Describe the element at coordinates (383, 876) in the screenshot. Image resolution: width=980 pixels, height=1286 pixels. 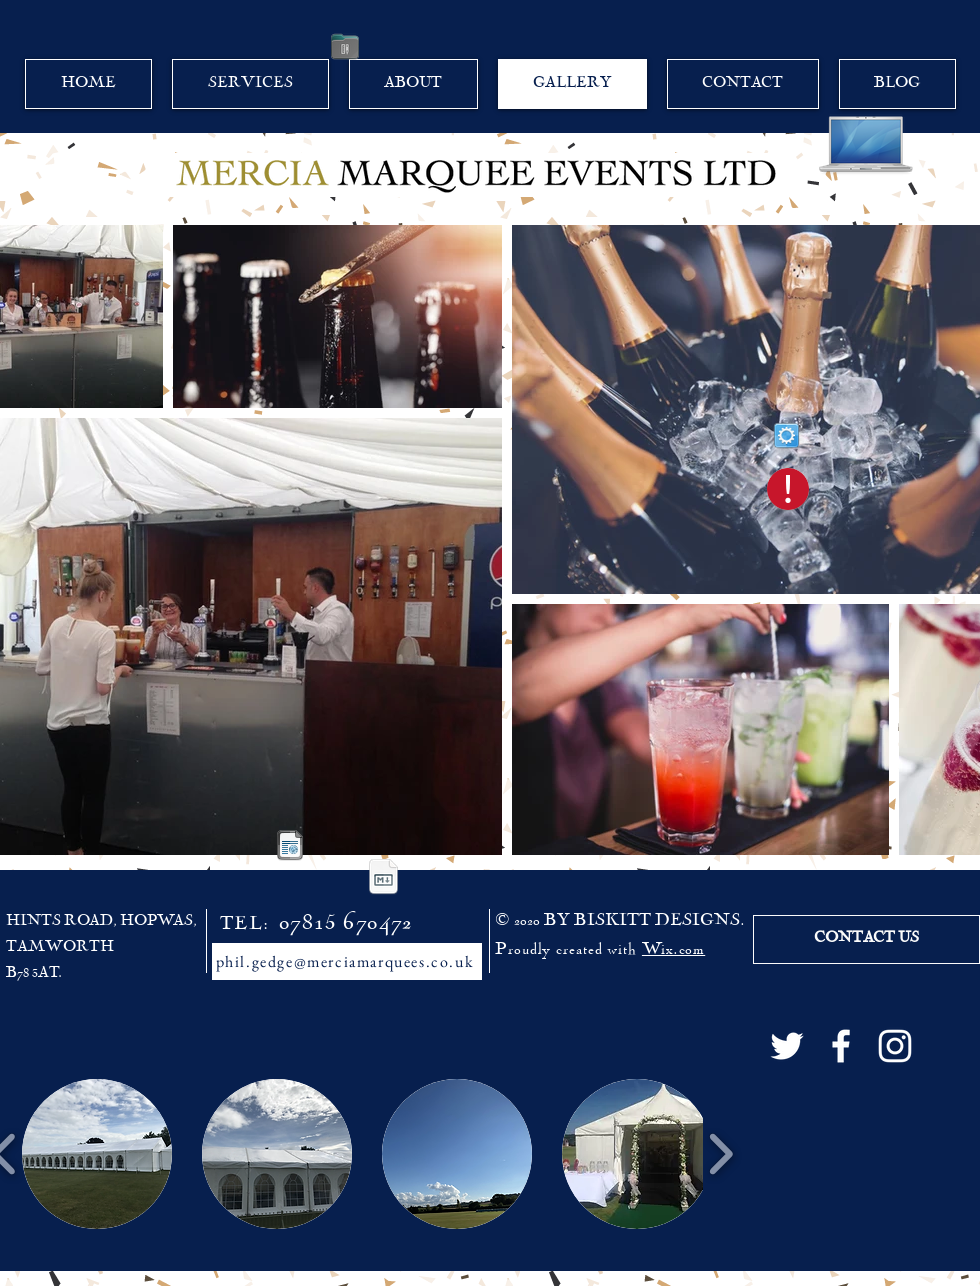
I see `a markdown text file` at that location.